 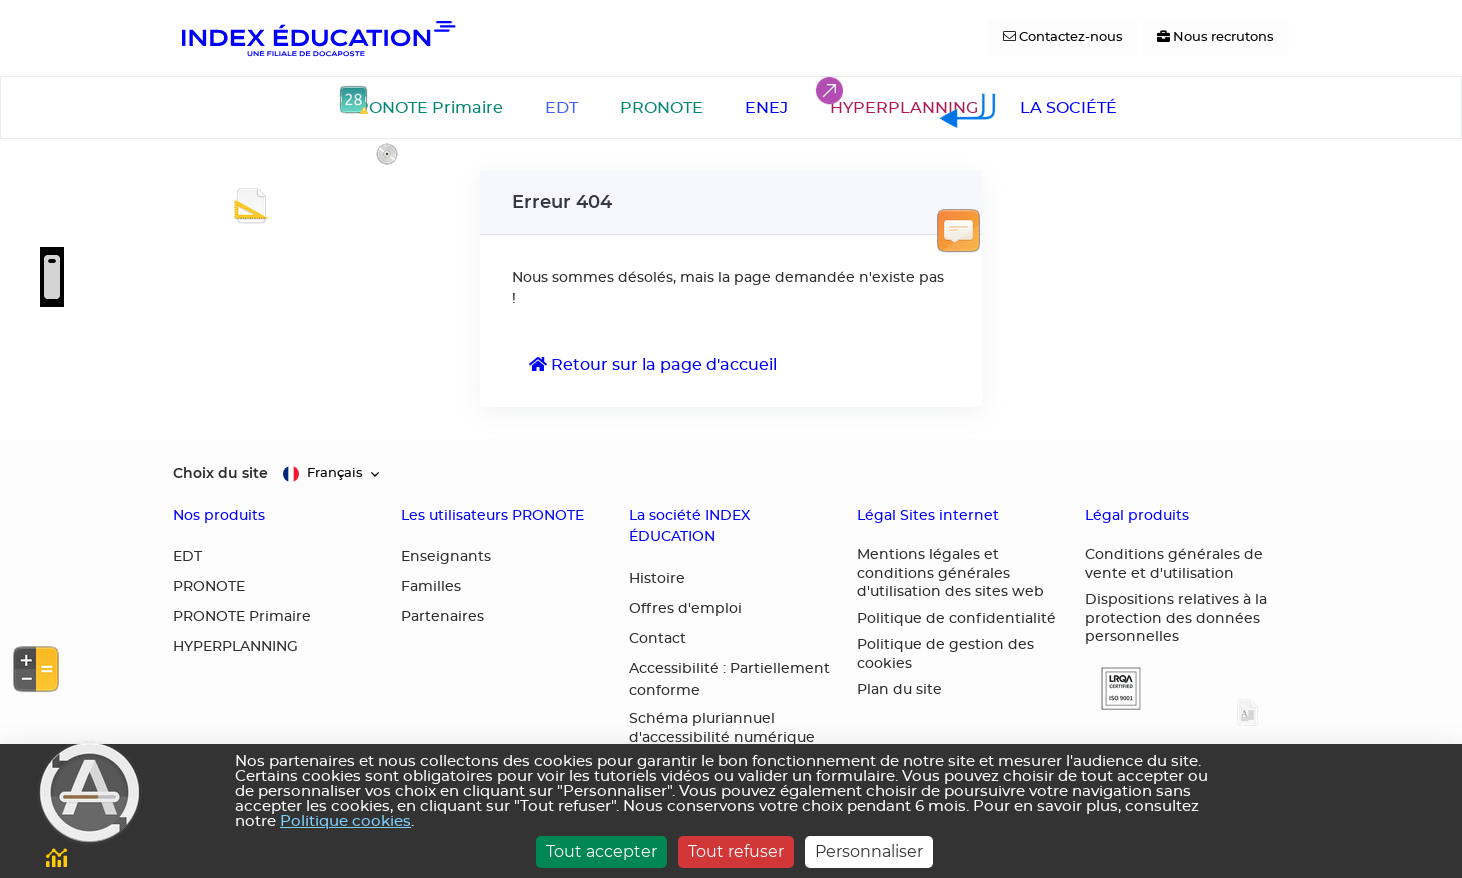 I want to click on indicates a symbolic link or shortcut to another file, so click(x=829, y=90).